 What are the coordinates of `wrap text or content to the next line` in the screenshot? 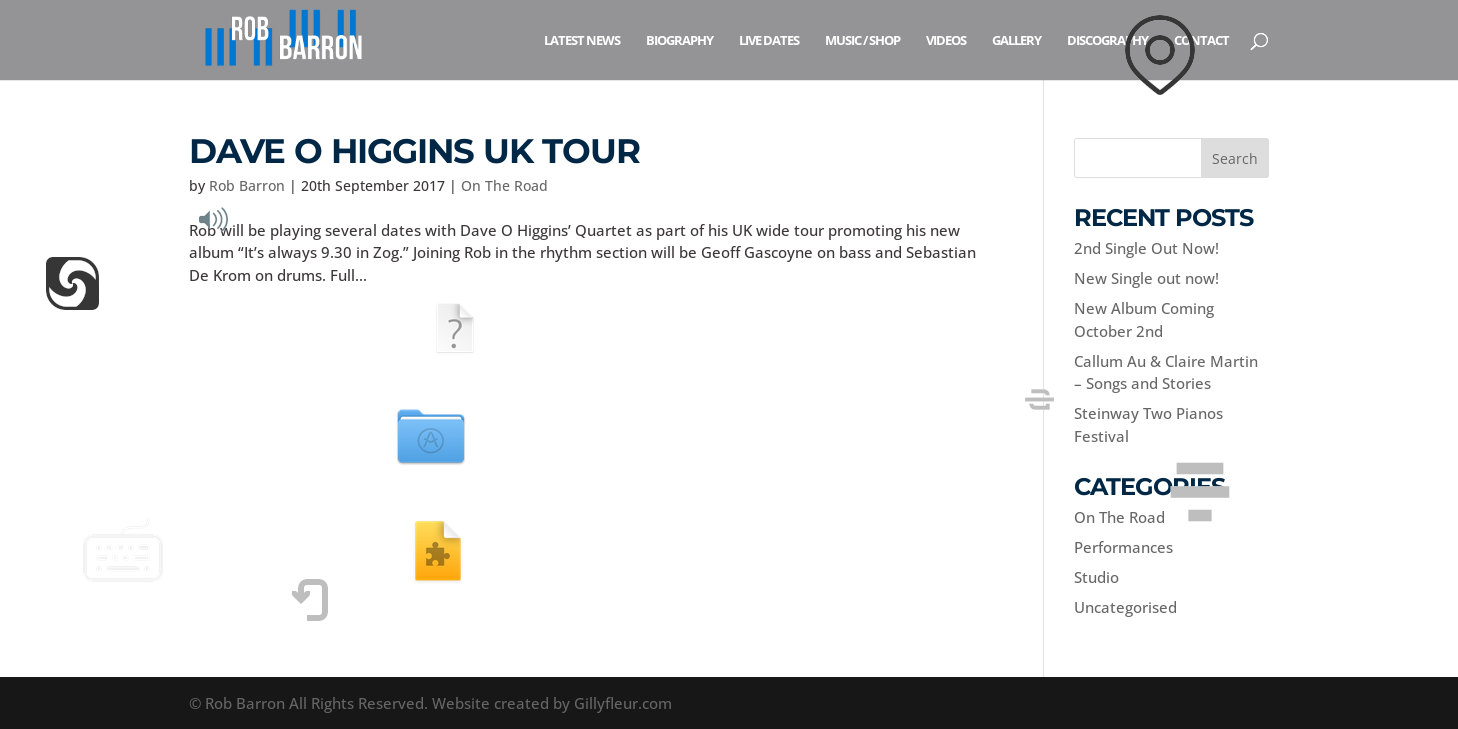 It's located at (313, 600).